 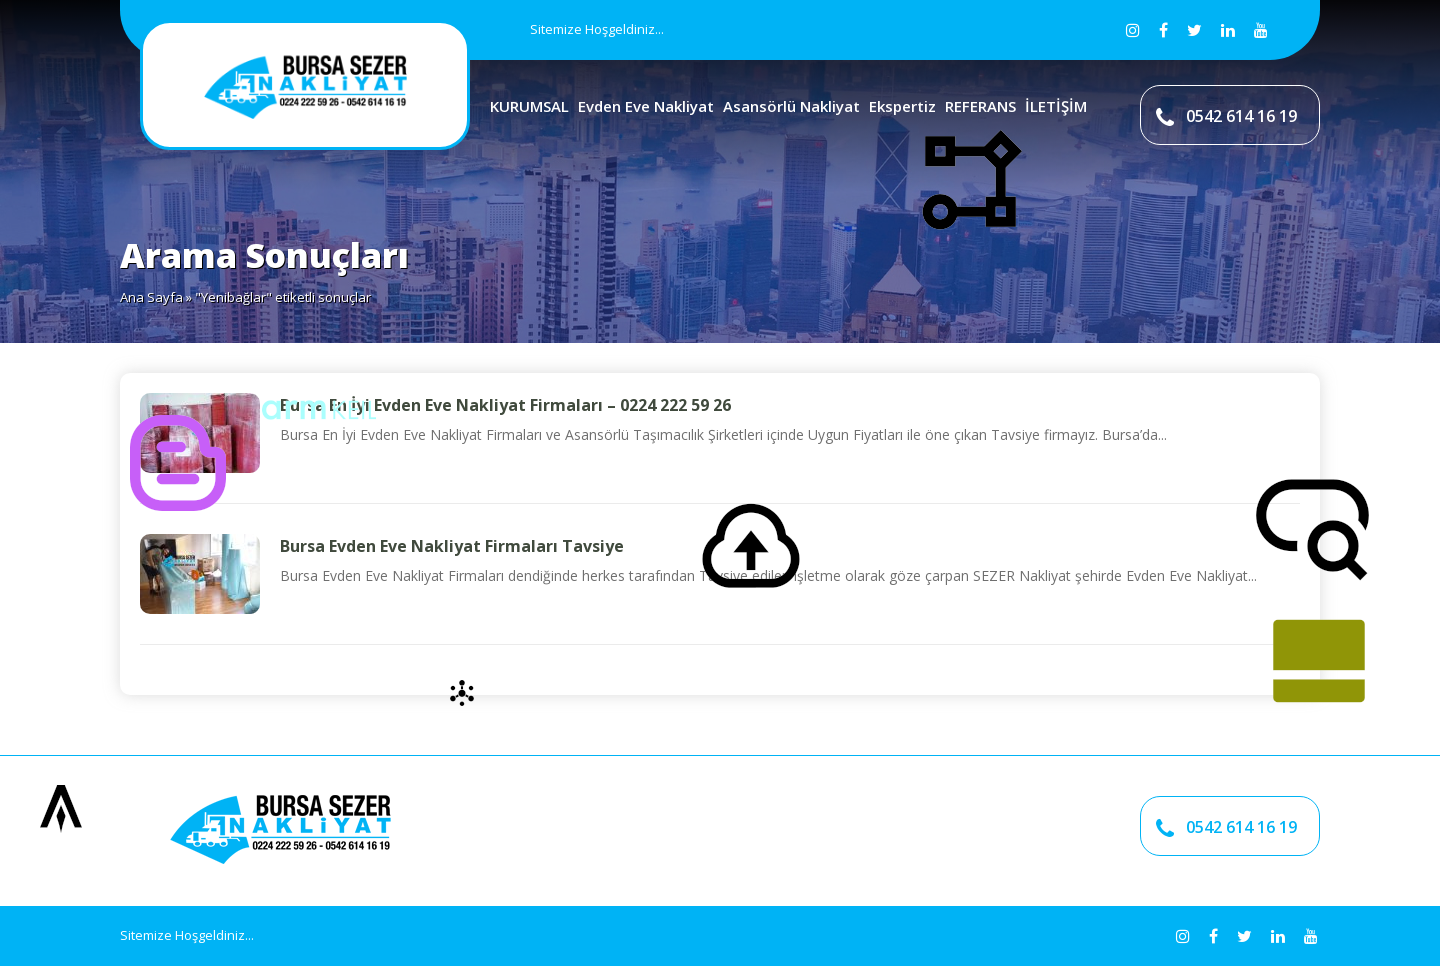 What do you see at coordinates (61, 809) in the screenshot?
I see `open alacritty terminal emulator` at bounding box center [61, 809].